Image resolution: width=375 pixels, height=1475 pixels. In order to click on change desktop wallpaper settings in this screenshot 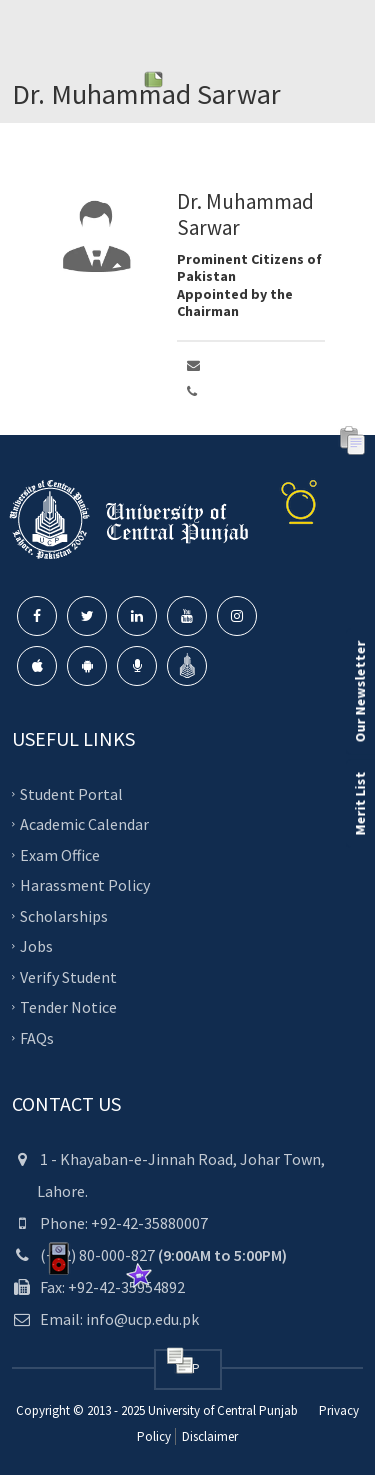, I will do `click(153, 79)`.